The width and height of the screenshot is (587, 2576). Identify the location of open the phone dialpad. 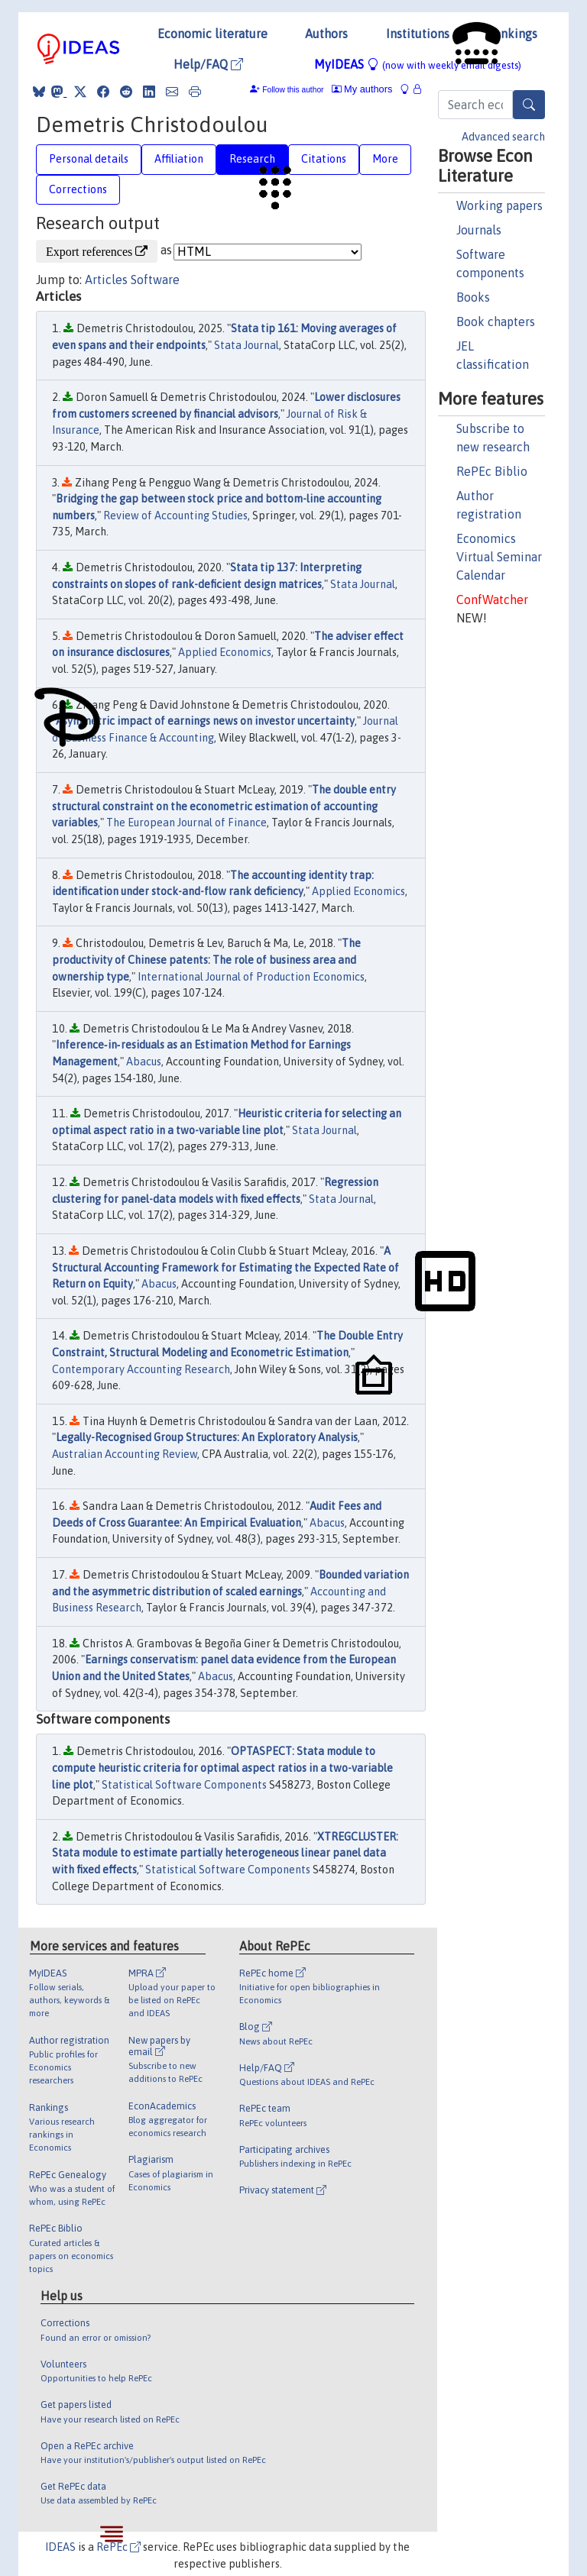
(275, 188).